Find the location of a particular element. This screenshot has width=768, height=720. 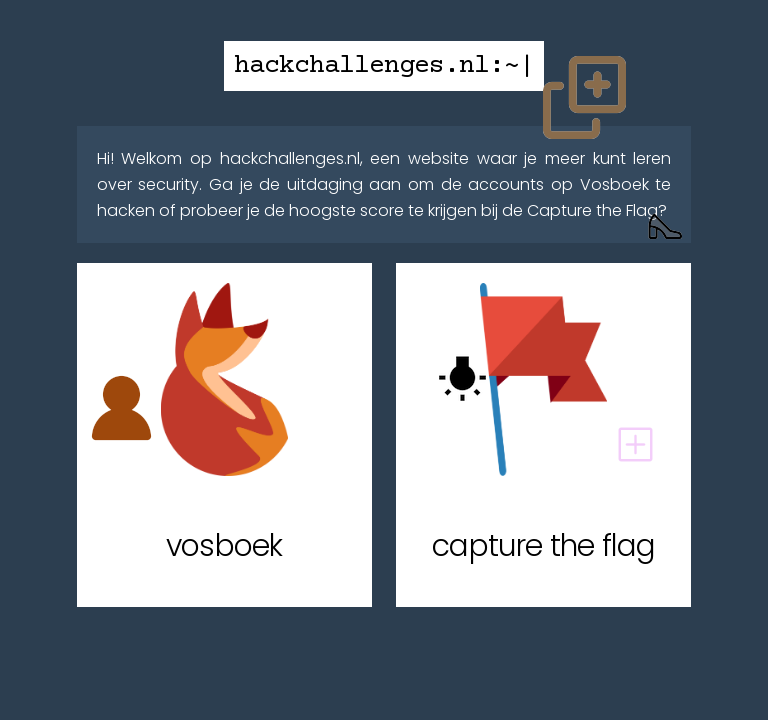

adjust incandescent light settings is located at coordinates (462, 377).